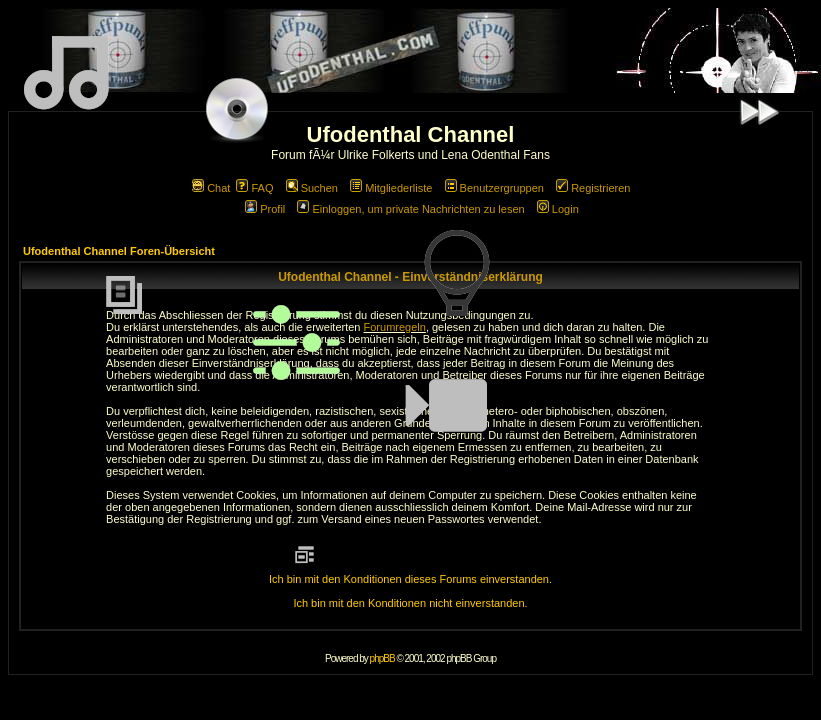 Image resolution: width=821 pixels, height=720 pixels. I want to click on access system preferences or settings, so click(296, 342).